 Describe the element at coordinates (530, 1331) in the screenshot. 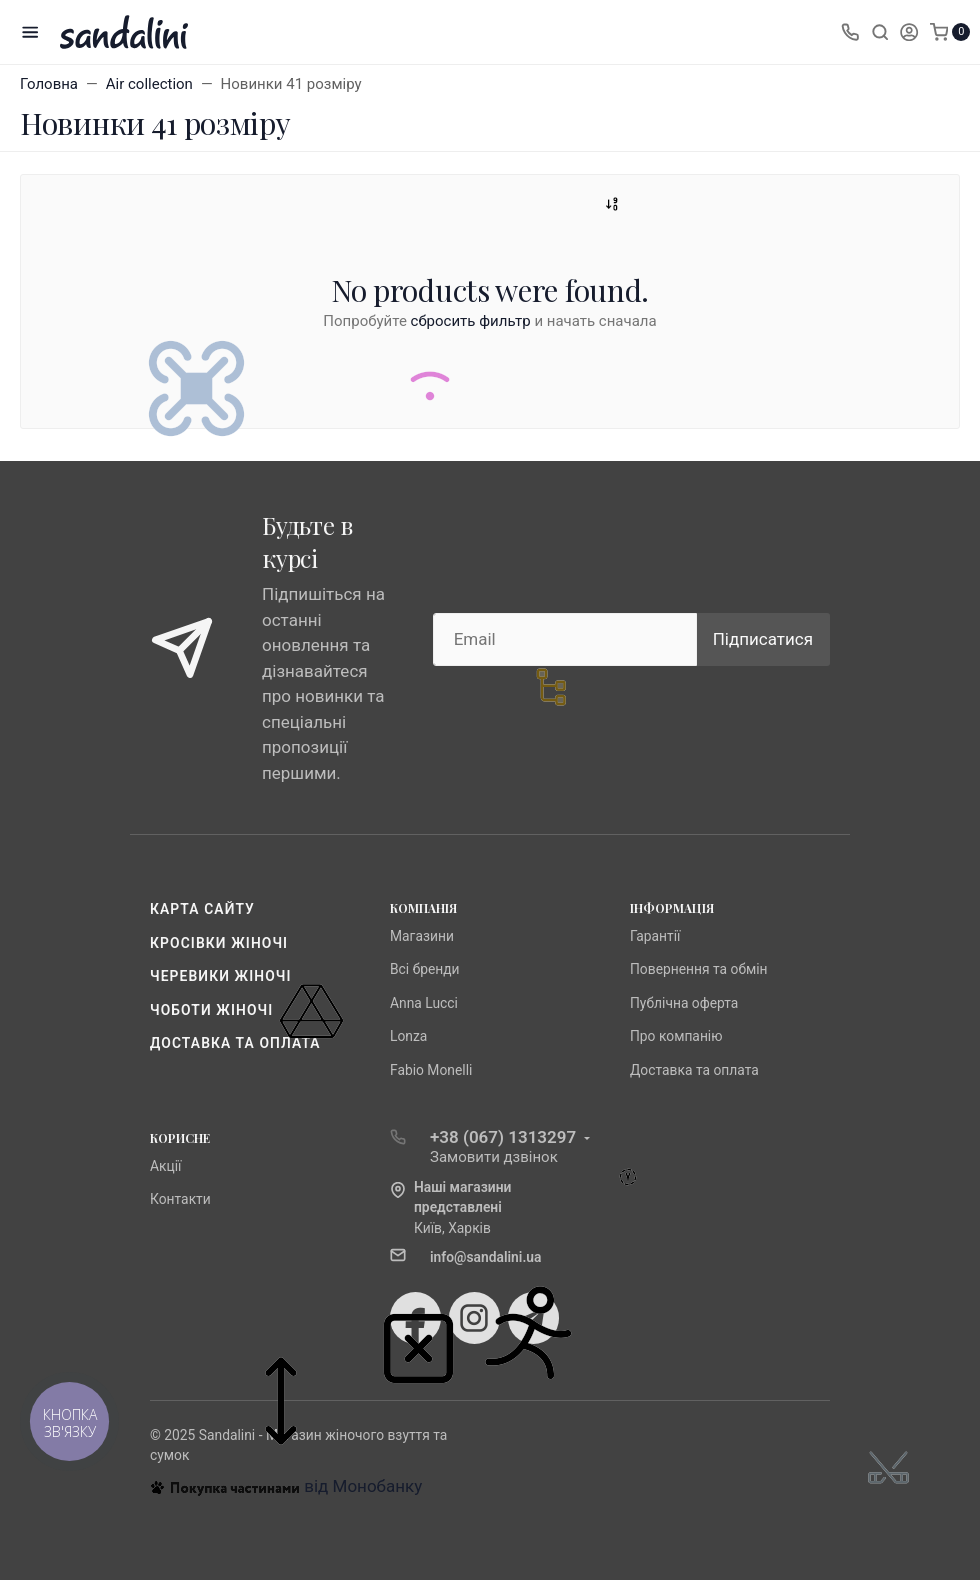

I see `start a run or workout activity` at that location.